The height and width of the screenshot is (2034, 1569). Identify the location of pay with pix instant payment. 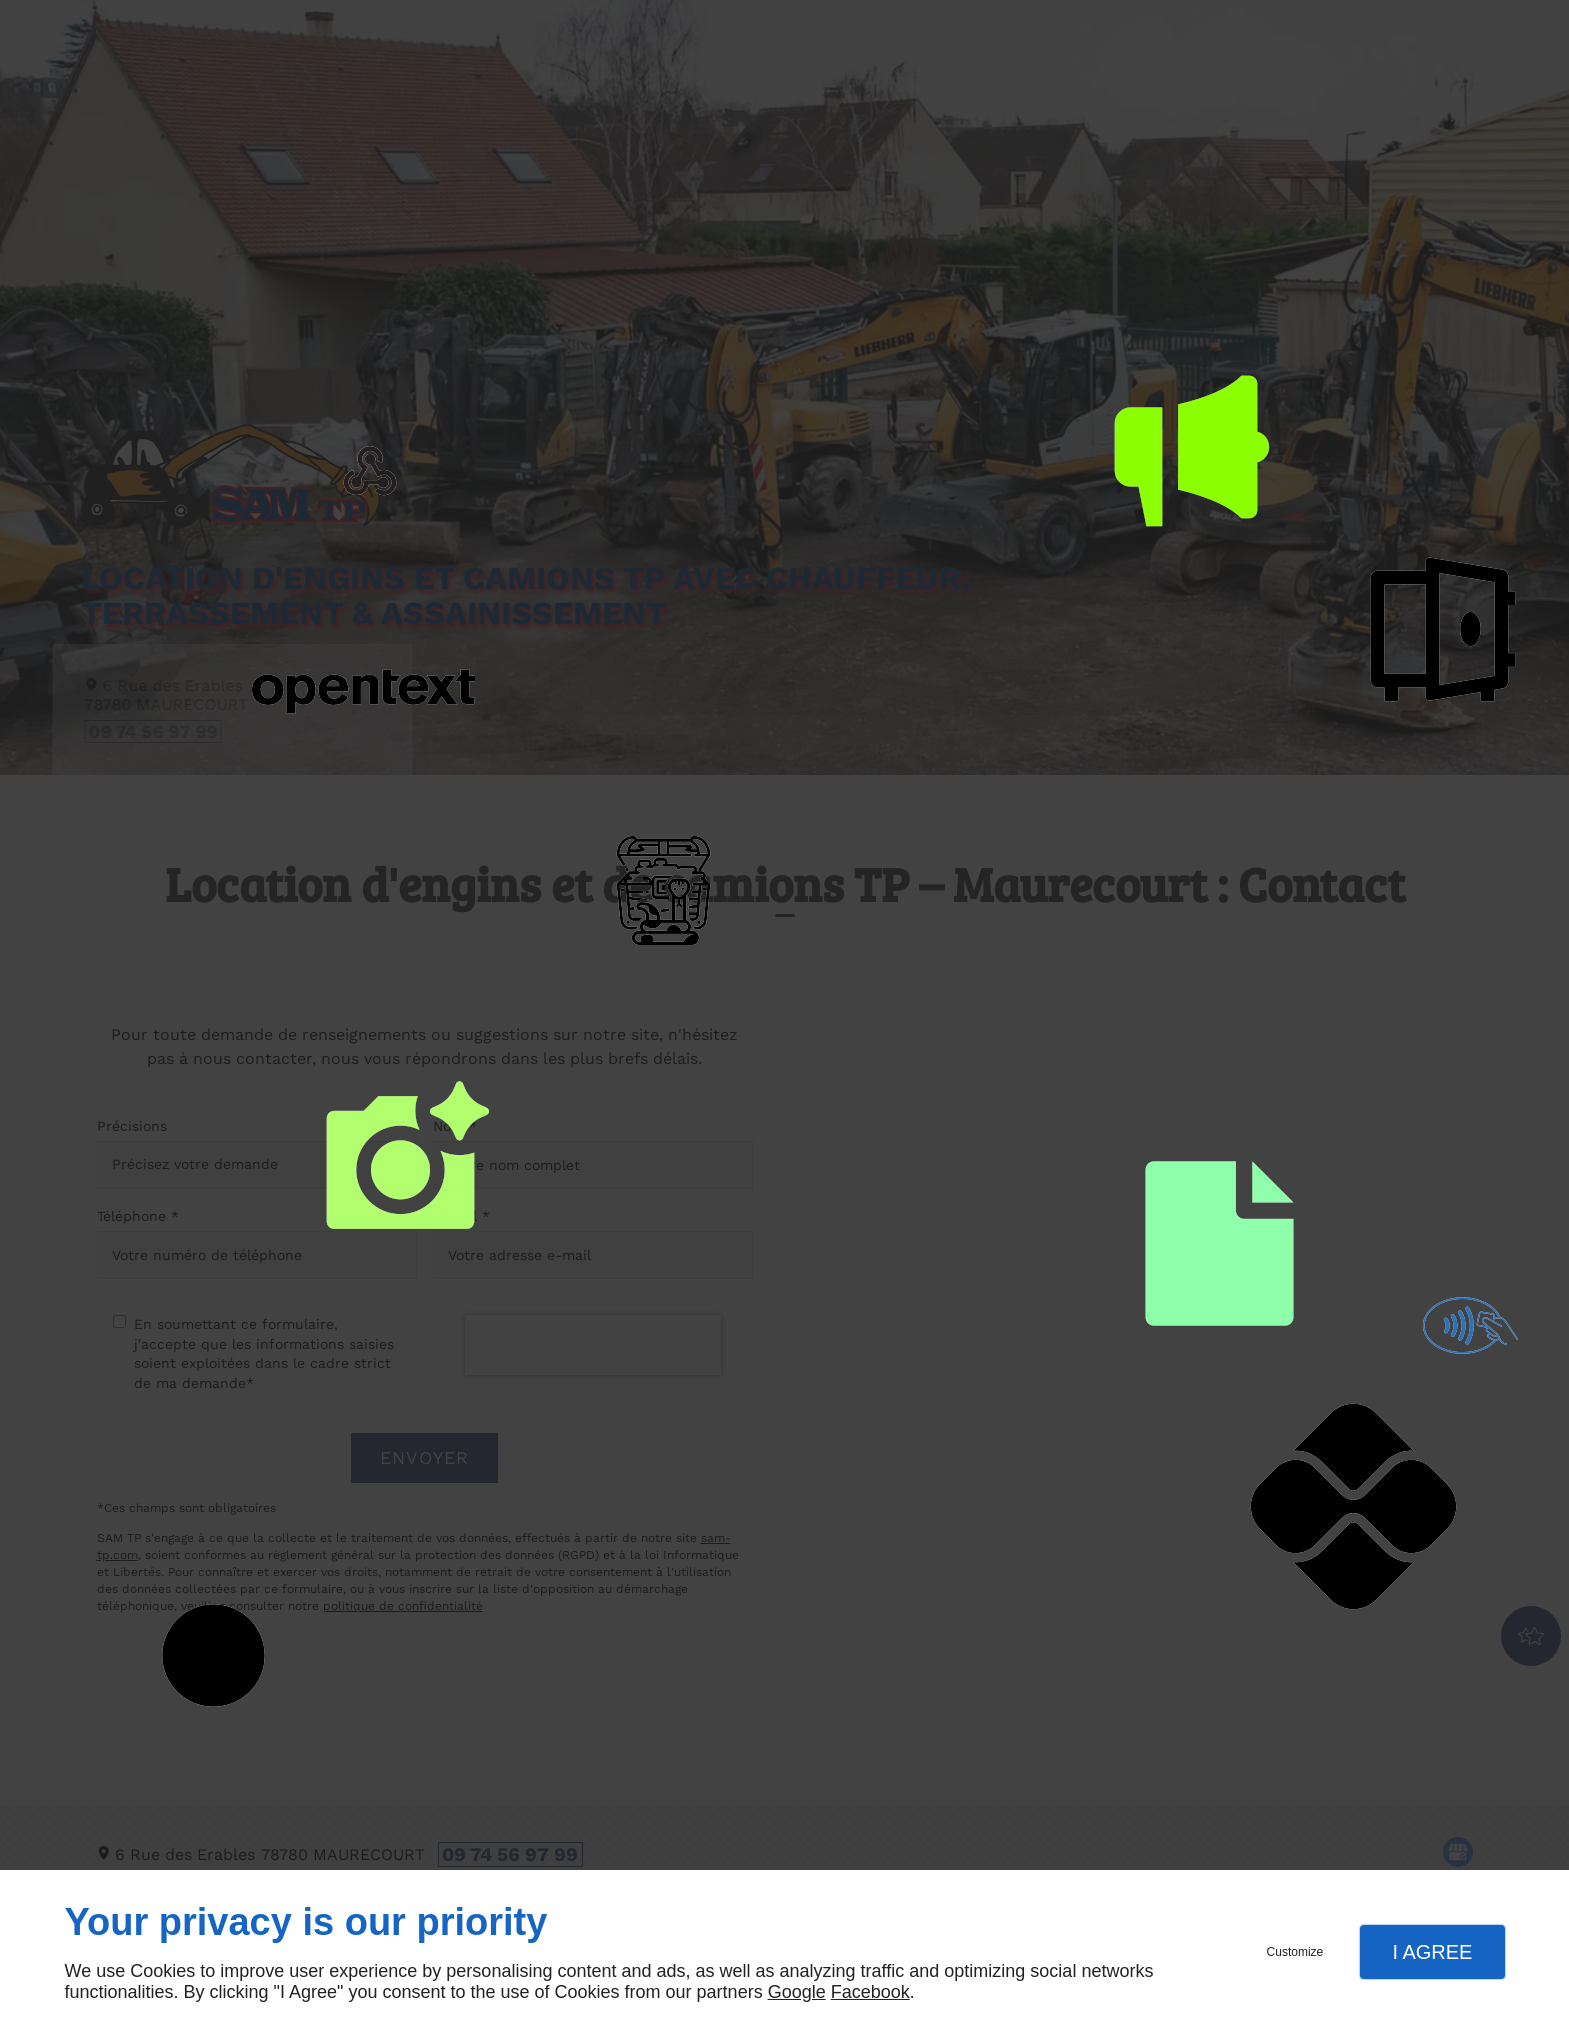
(1353, 1506).